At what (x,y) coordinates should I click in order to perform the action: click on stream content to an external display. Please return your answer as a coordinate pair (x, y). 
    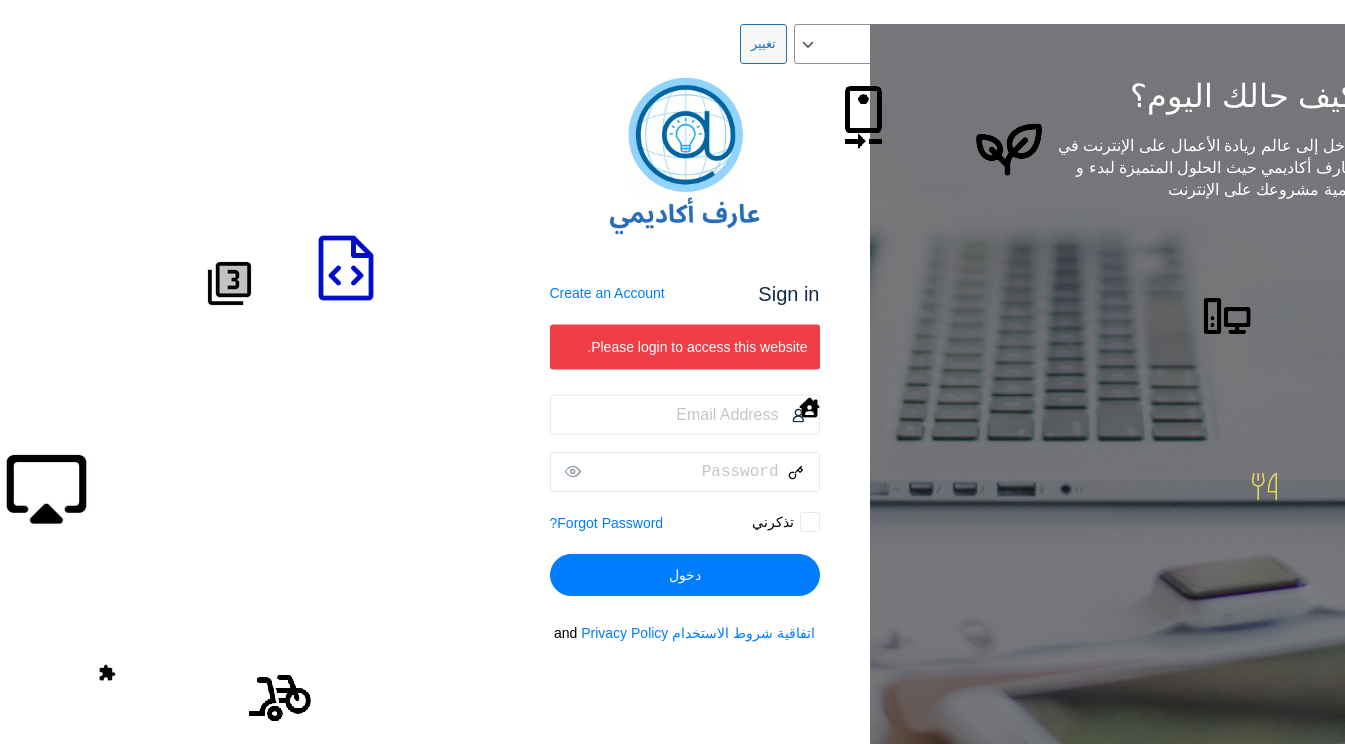
    Looking at the image, I should click on (46, 487).